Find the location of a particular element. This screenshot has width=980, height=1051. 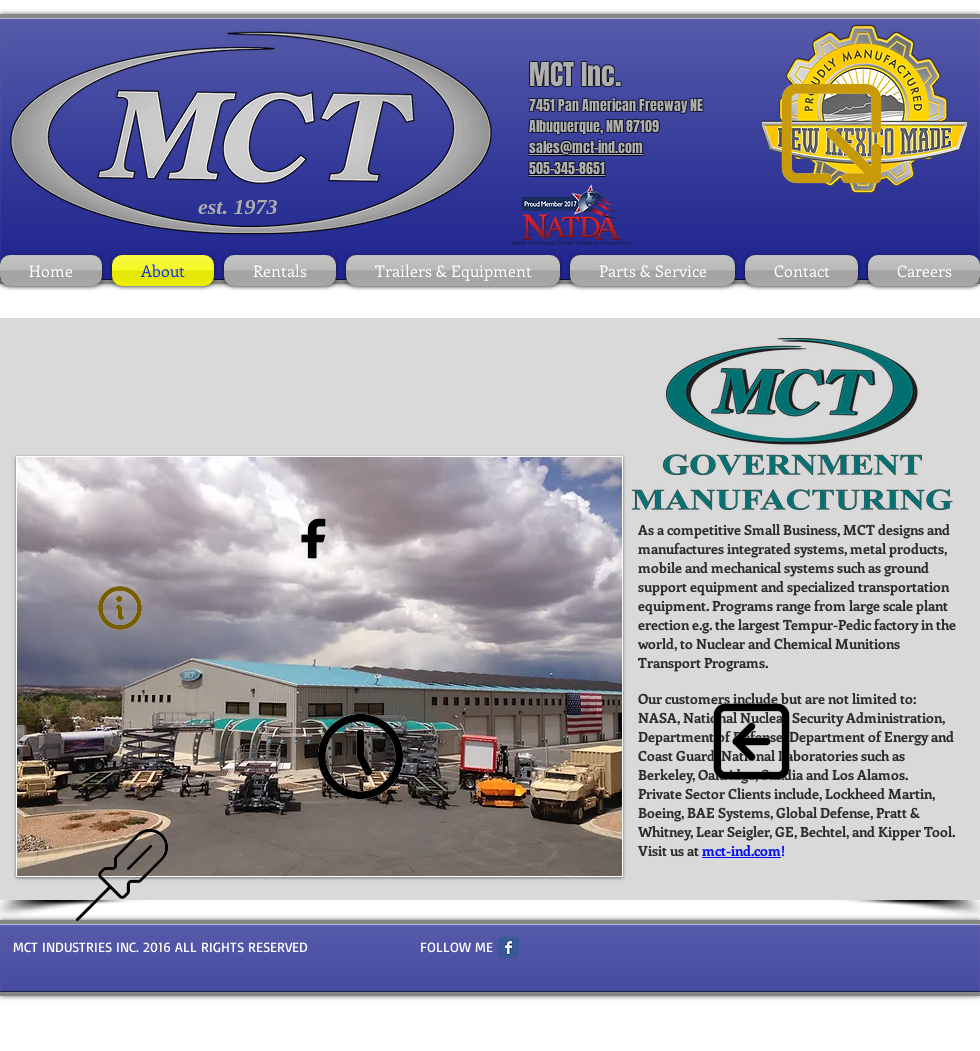

view more information or details is located at coordinates (120, 608).